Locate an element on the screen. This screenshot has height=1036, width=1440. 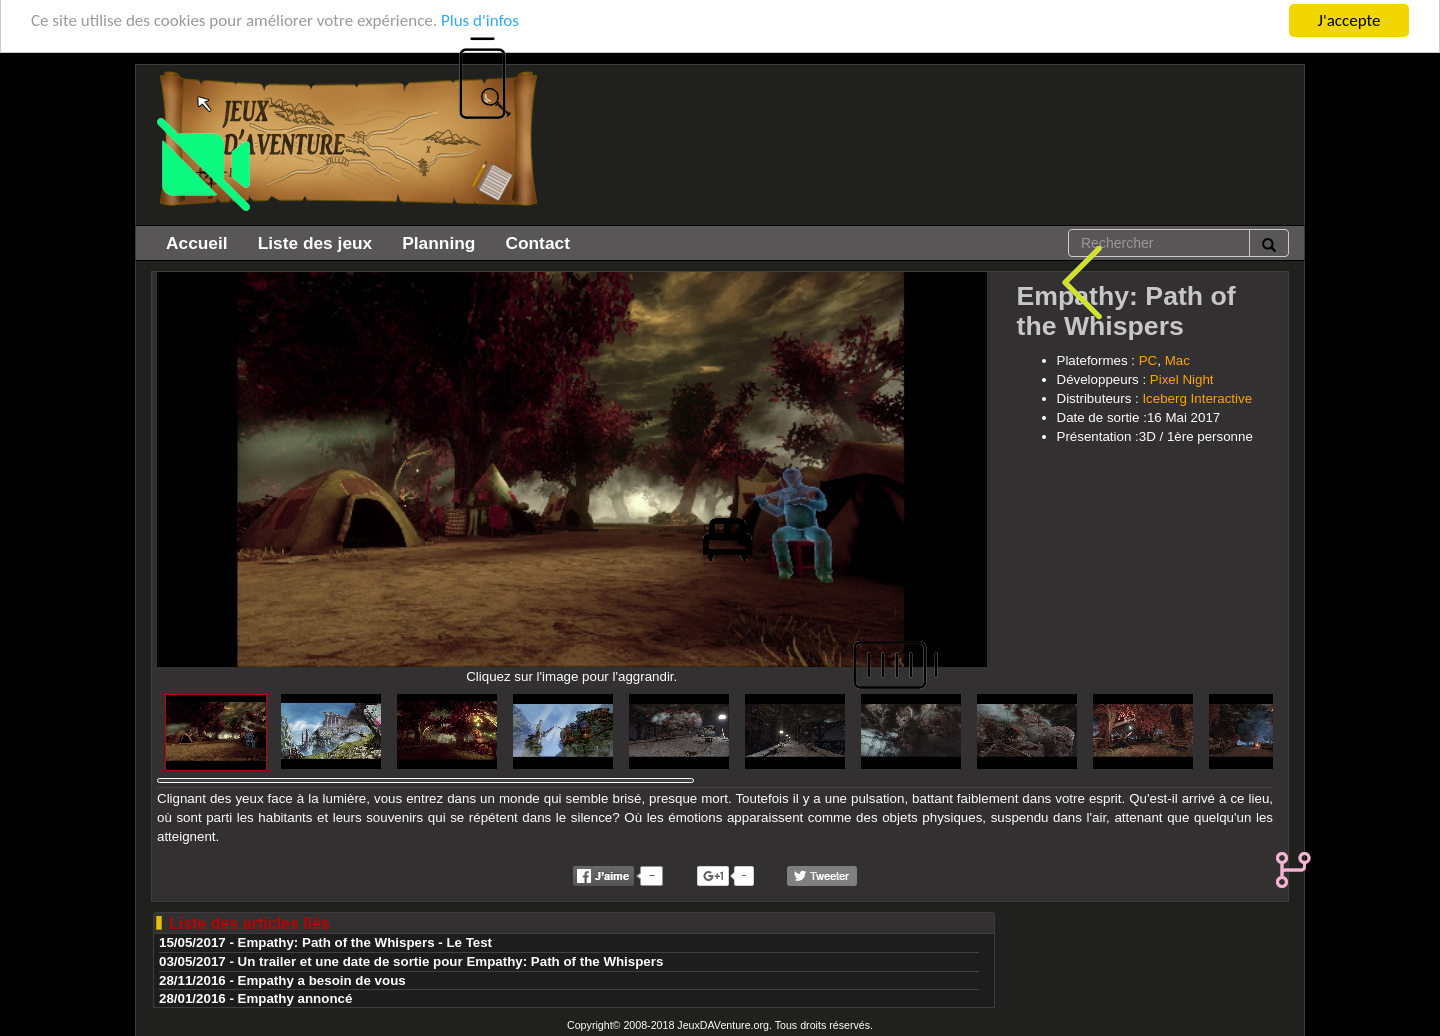
view single room accommodation options is located at coordinates (727, 539).